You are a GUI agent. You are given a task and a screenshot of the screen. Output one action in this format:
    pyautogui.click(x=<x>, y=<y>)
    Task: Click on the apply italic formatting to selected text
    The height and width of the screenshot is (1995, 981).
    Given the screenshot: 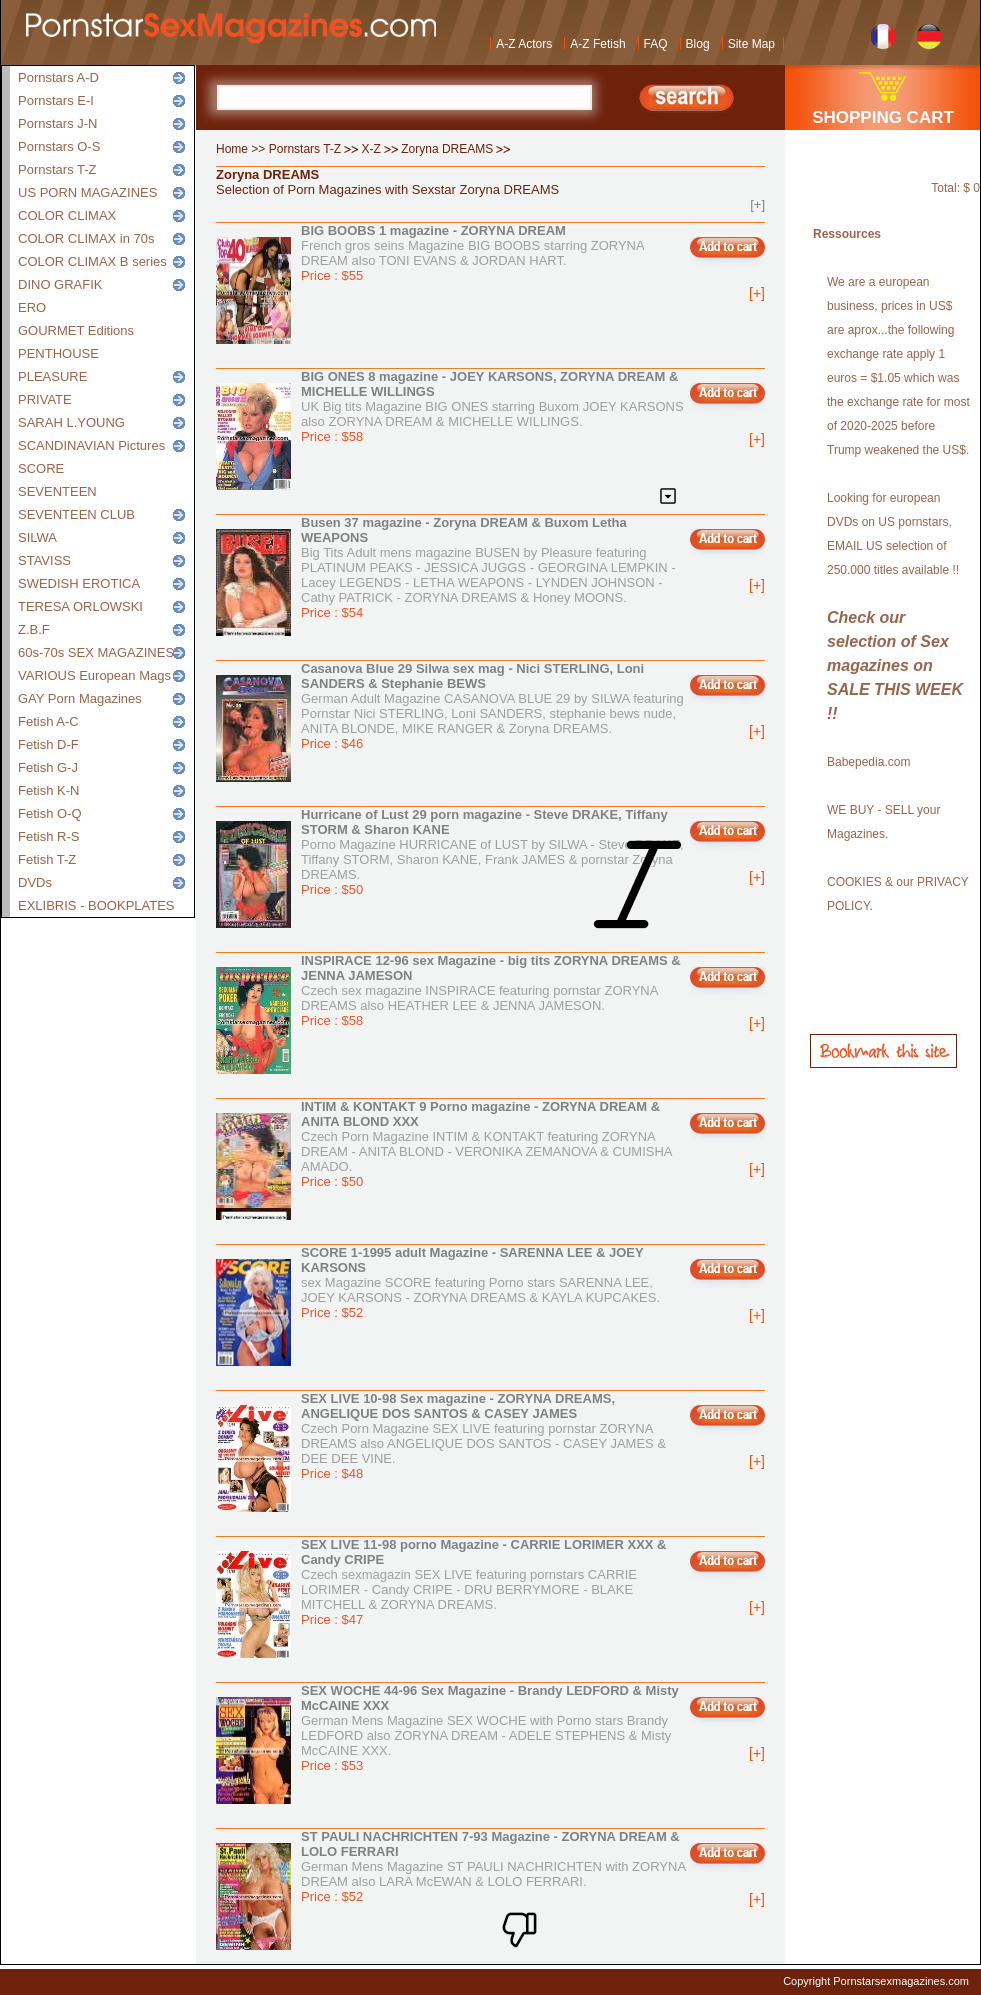 What is the action you would take?
    pyautogui.click(x=637, y=884)
    